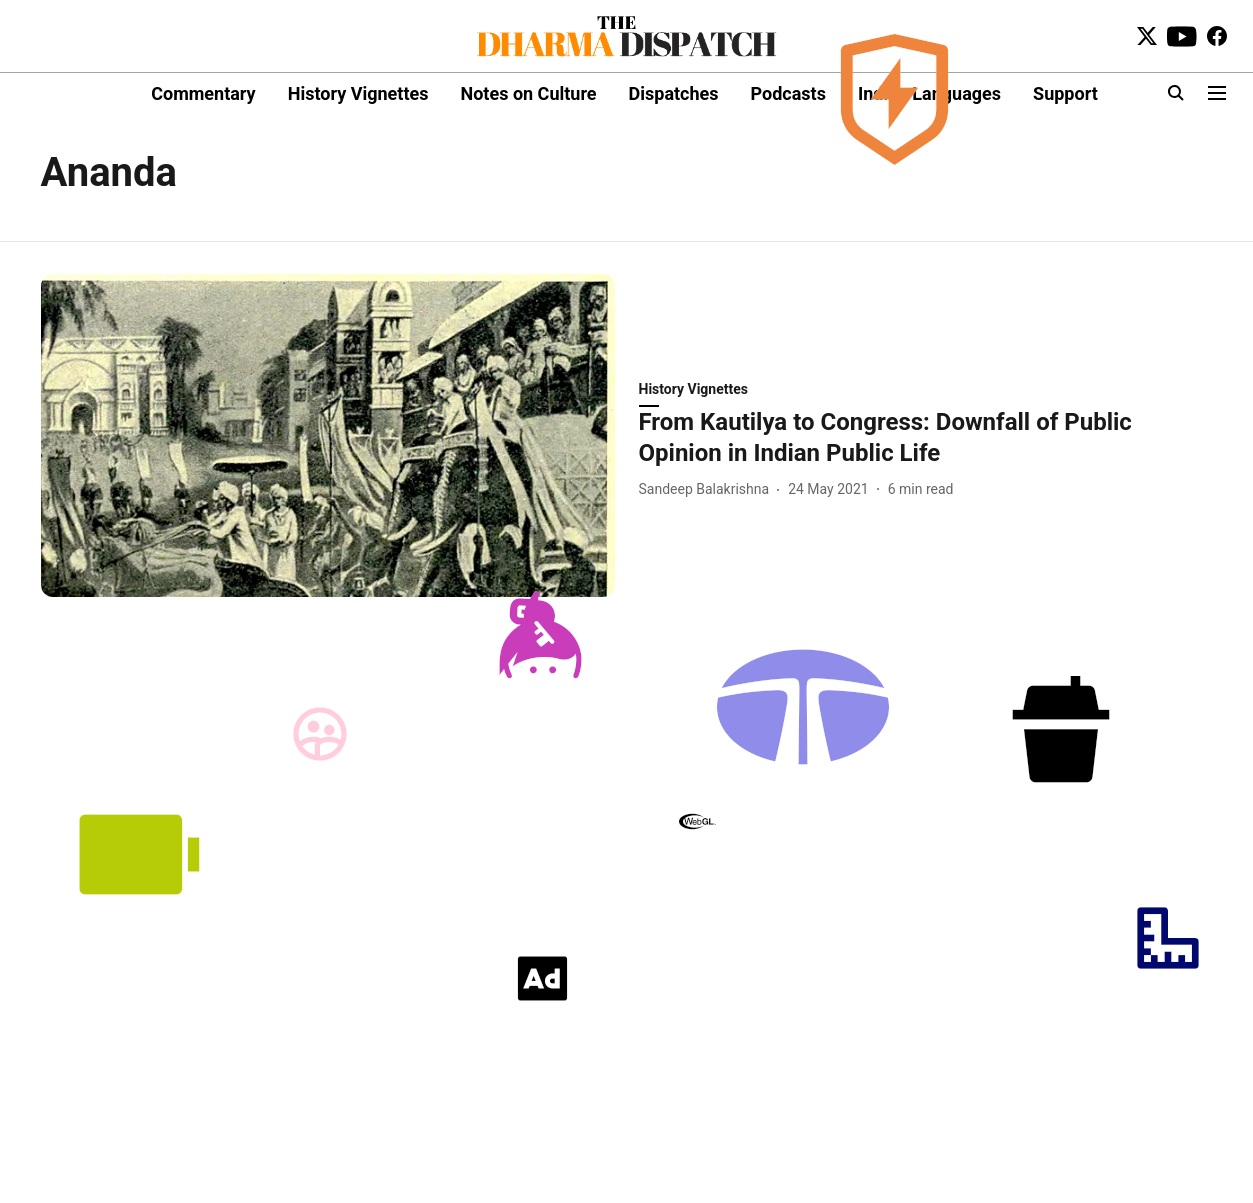 This screenshot has width=1253, height=1203. Describe the element at coordinates (803, 707) in the screenshot. I see `tata group company logo` at that location.